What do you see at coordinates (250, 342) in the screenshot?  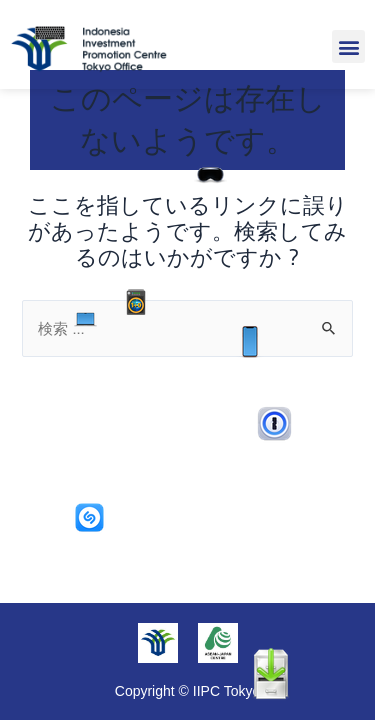 I see `iPhone XR device connected to your Mac` at bounding box center [250, 342].